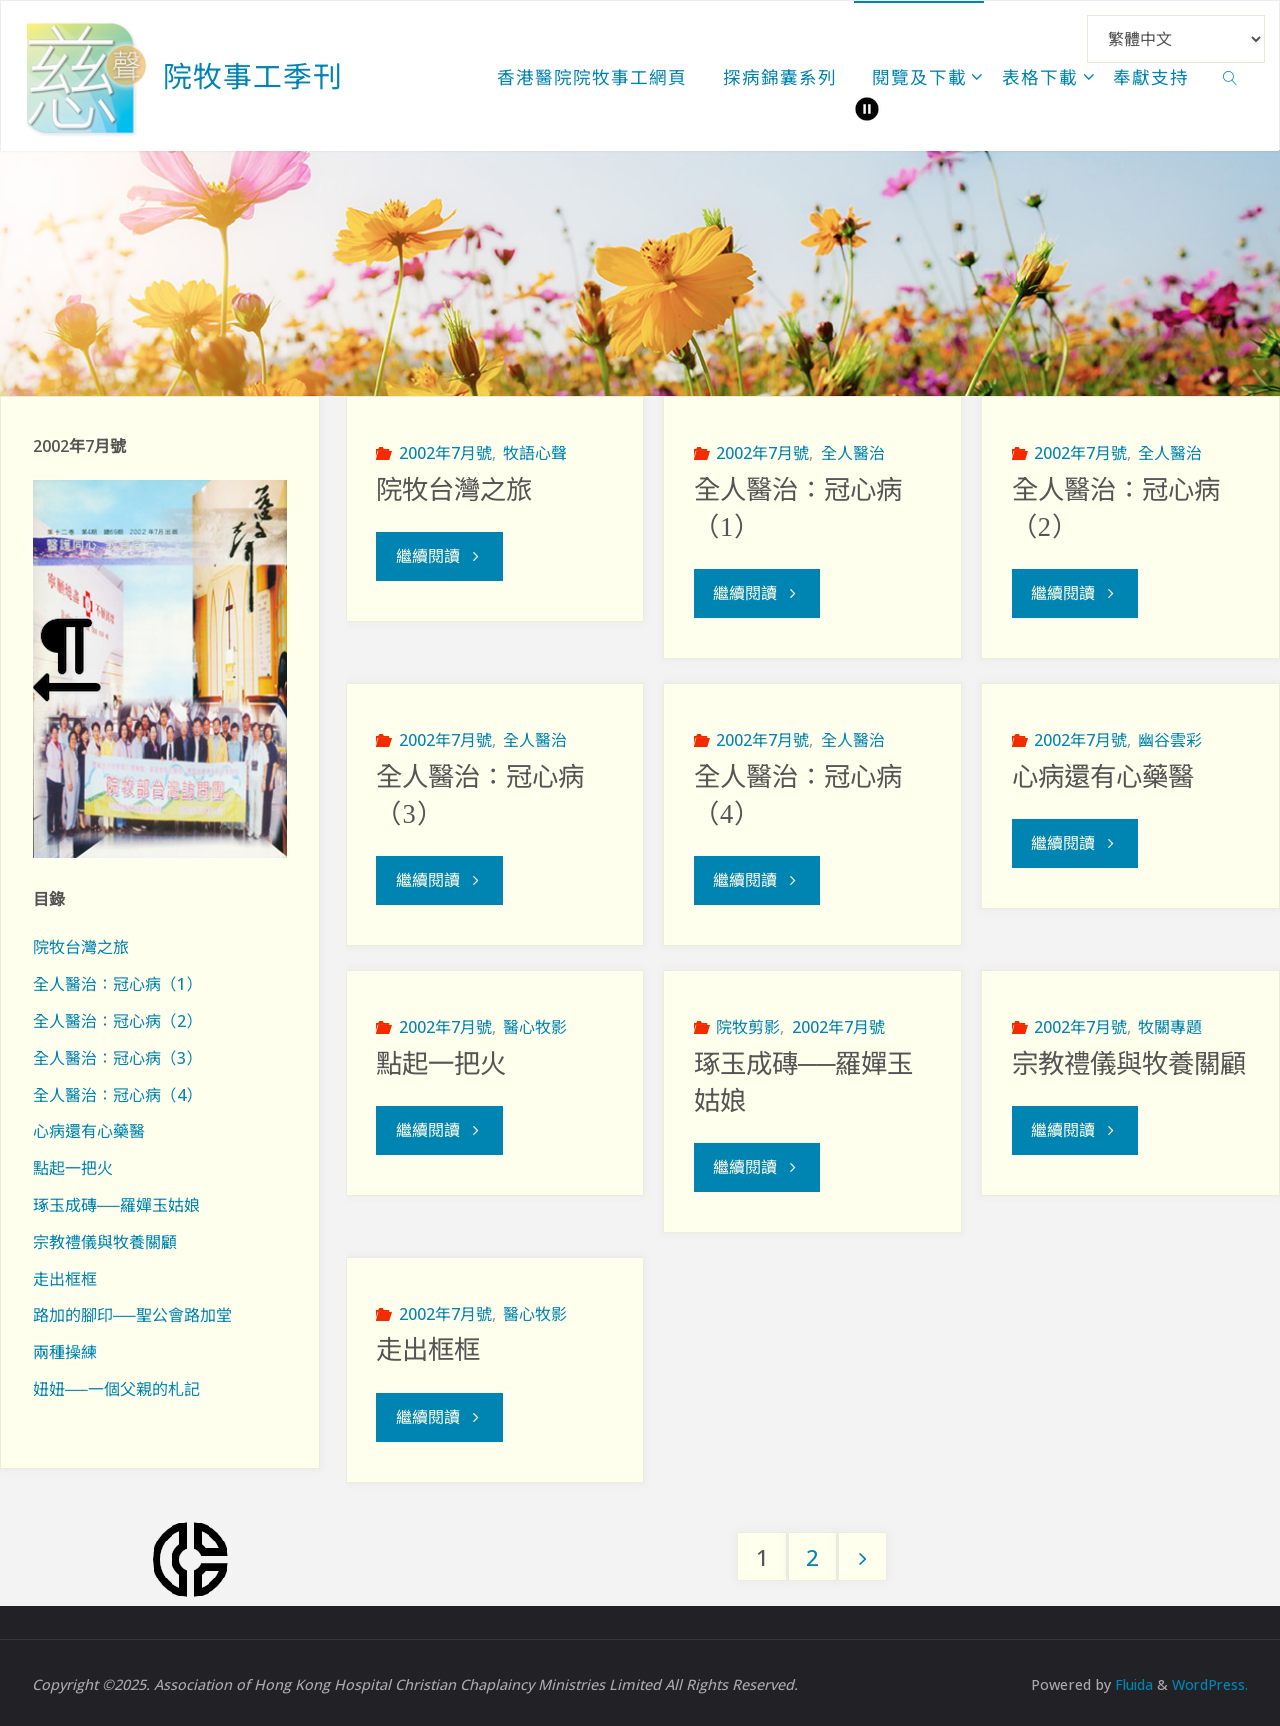 This screenshot has width=1280, height=1726. Describe the element at coordinates (867, 109) in the screenshot. I see `pause media playback` at that location.